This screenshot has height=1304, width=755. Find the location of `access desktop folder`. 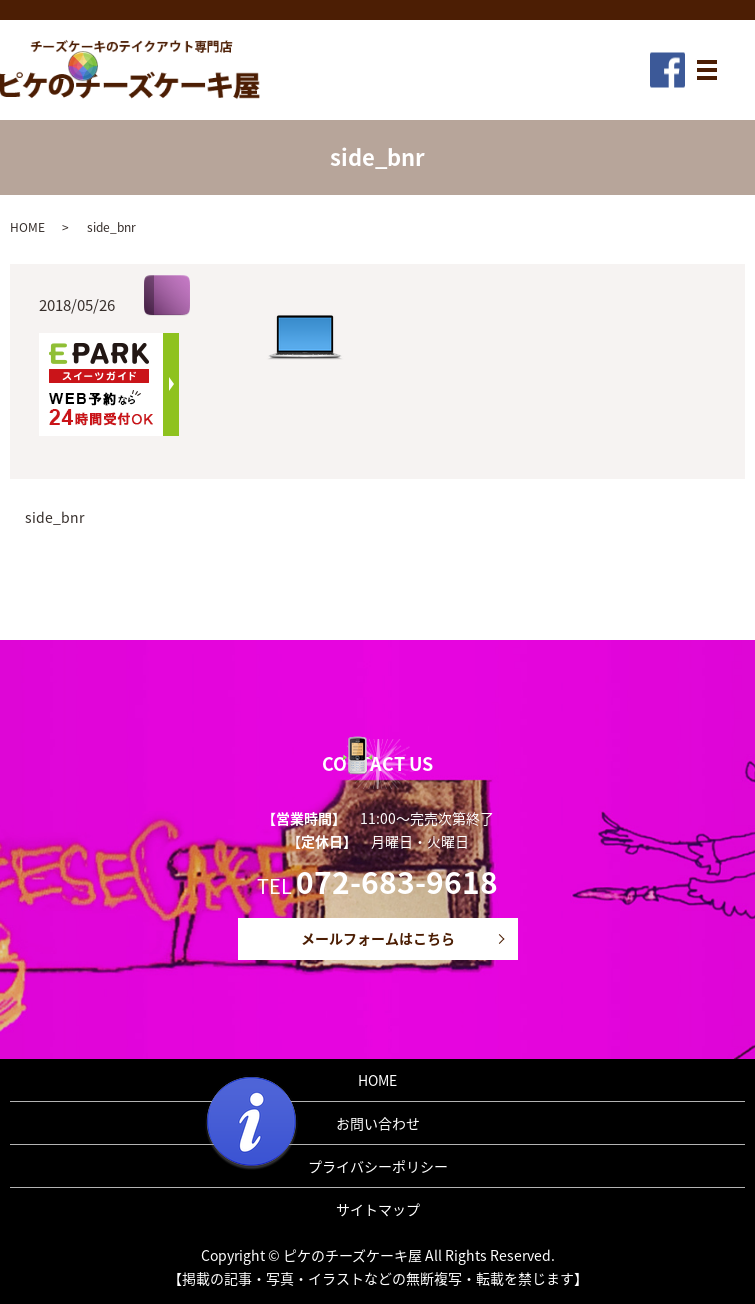

access desktop folder is located at coordinates (167, 294).